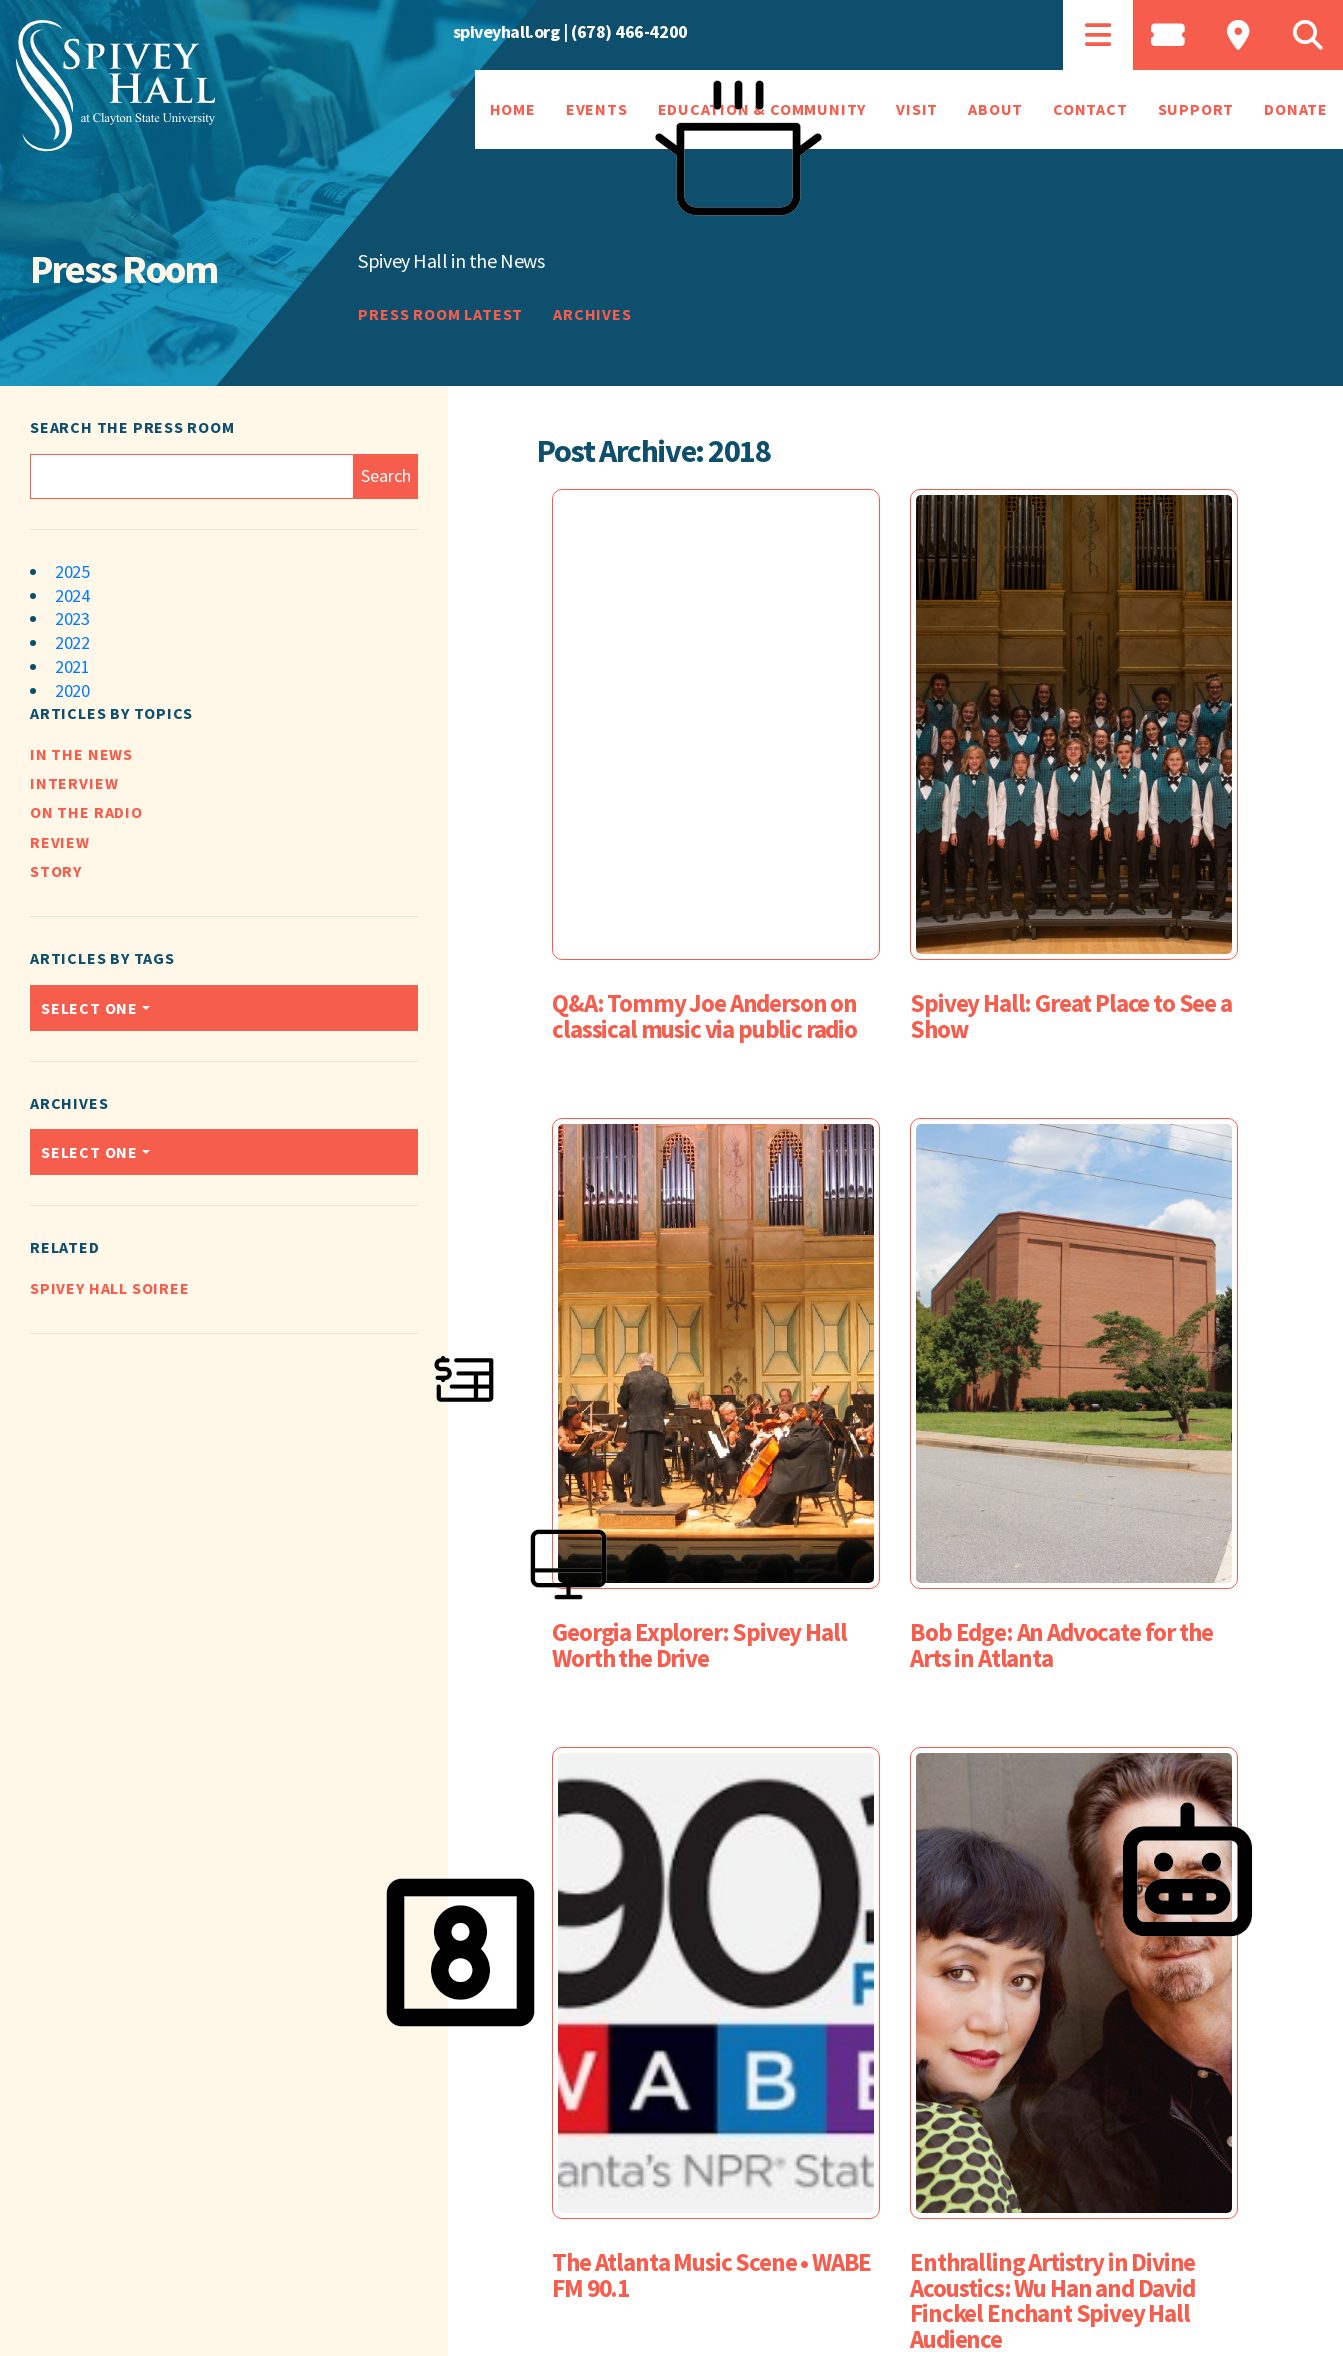 The image size is (1343, 2356). Describe the element at coordinates (465, 1380) in the screenshot. I see `view invoice details` at that location.